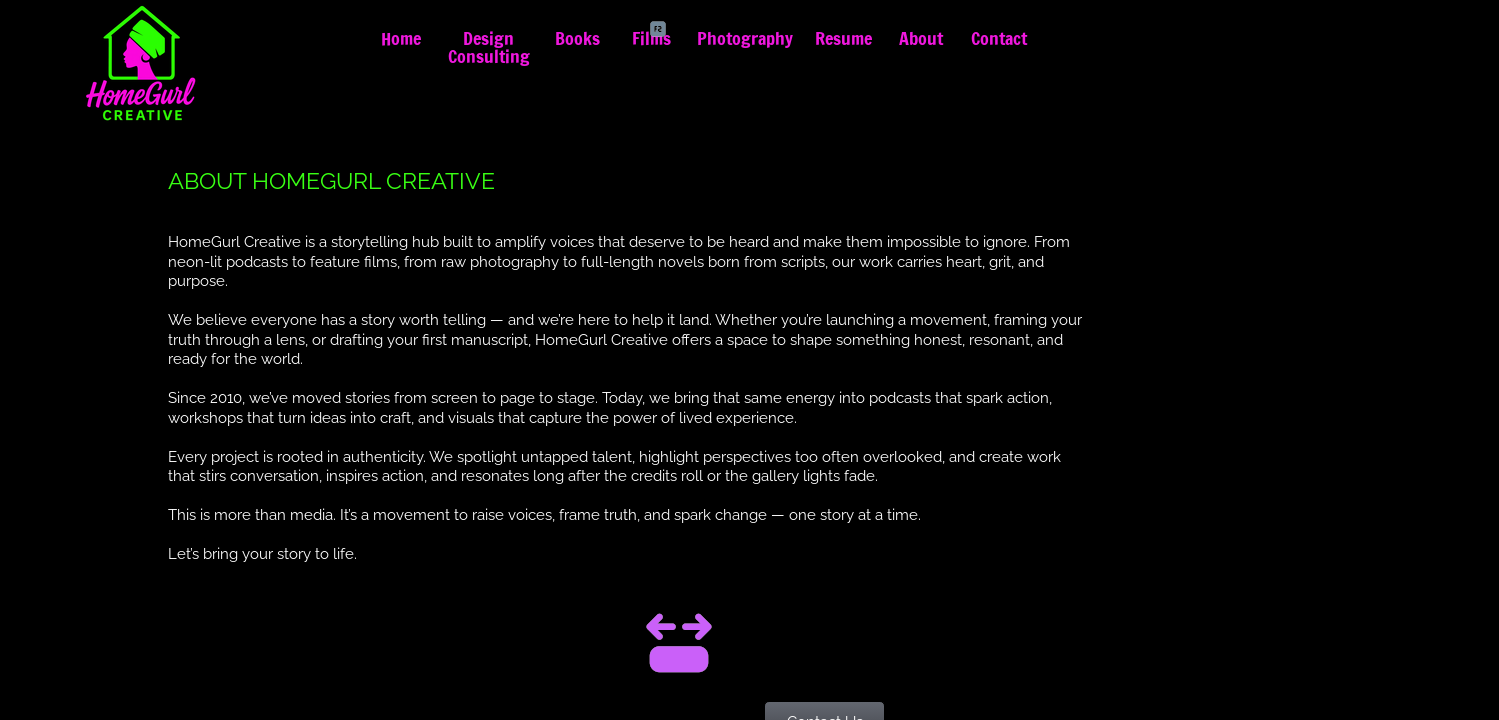 The image size is (1499, 720). I want to click on toggle F2 function key shortcut, so click(658, 29).